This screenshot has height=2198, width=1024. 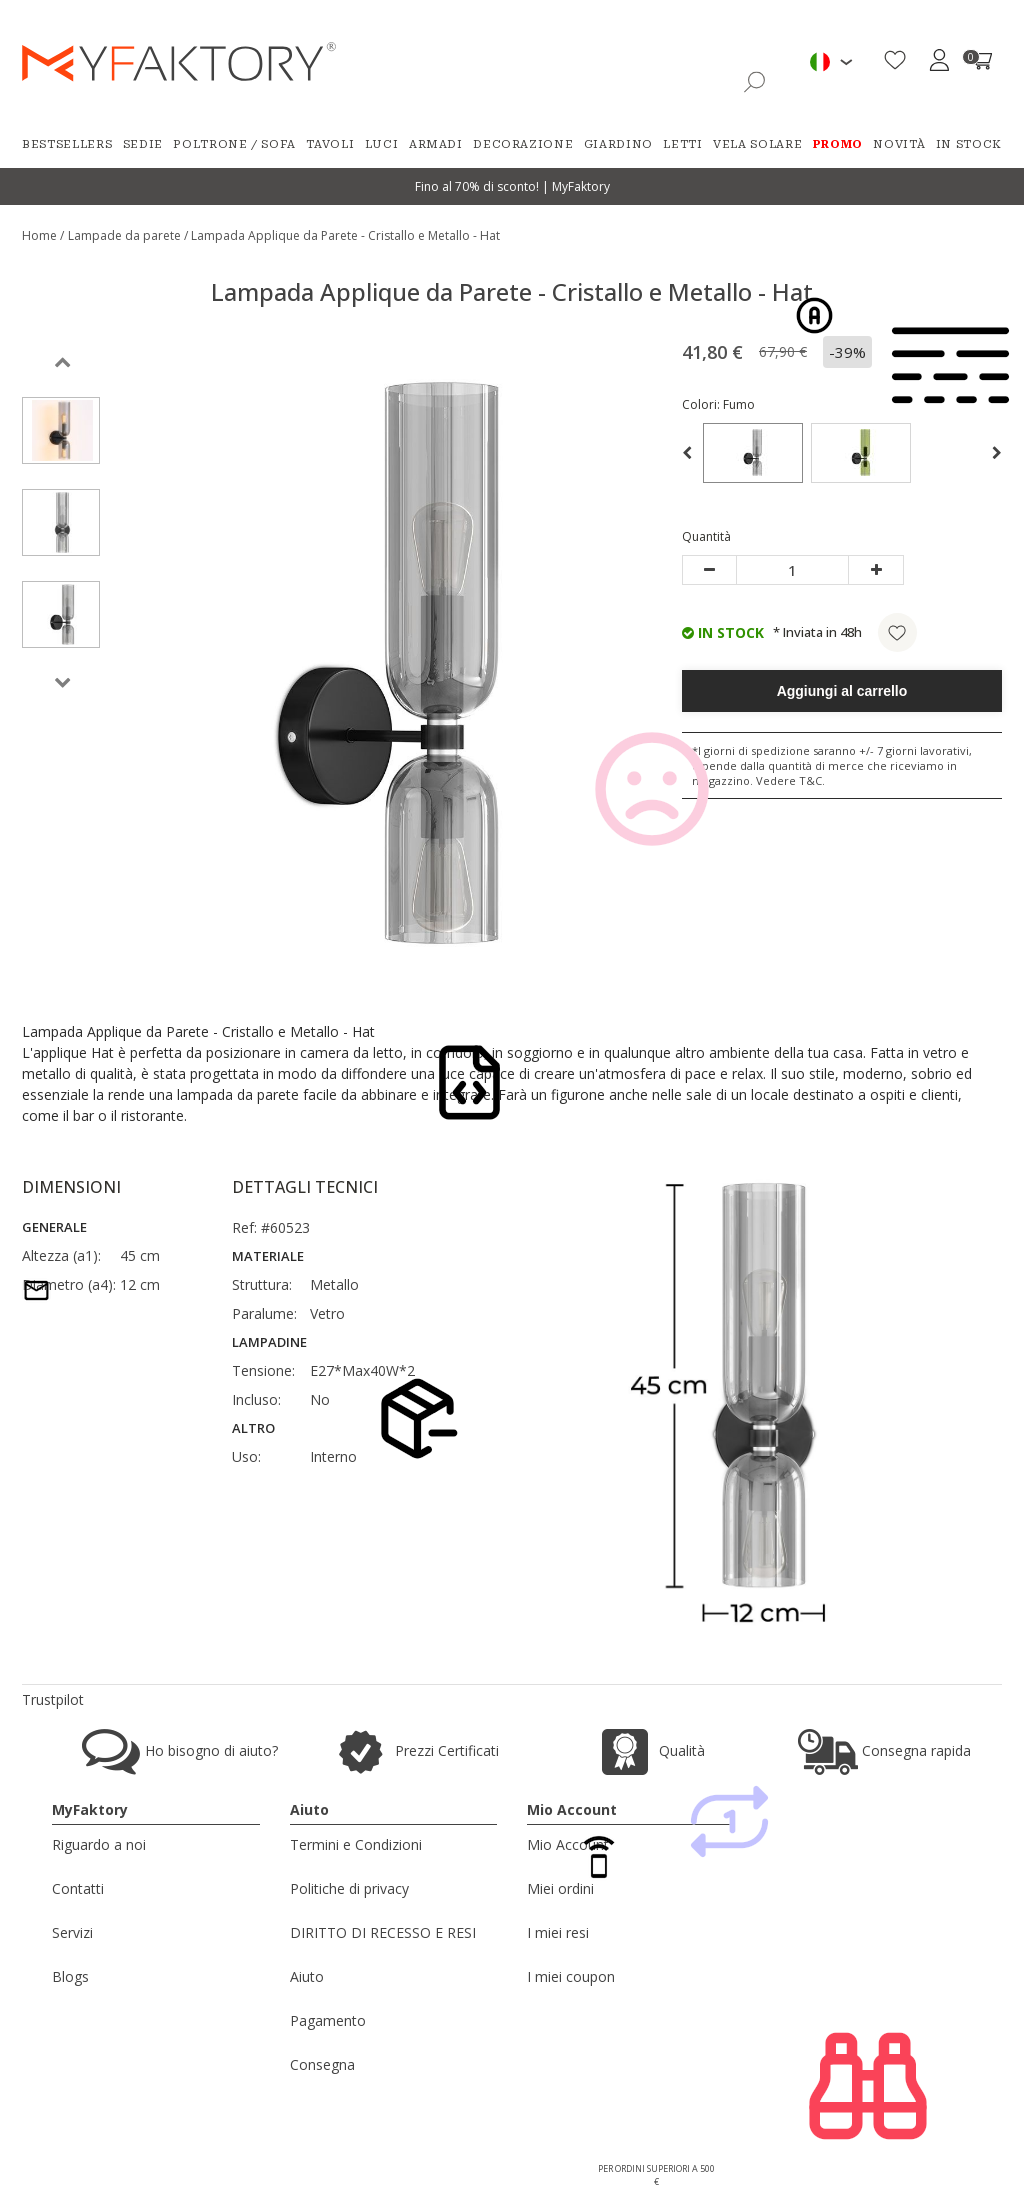 I want to click on repeat current track once, so click(x=729, y=1821).